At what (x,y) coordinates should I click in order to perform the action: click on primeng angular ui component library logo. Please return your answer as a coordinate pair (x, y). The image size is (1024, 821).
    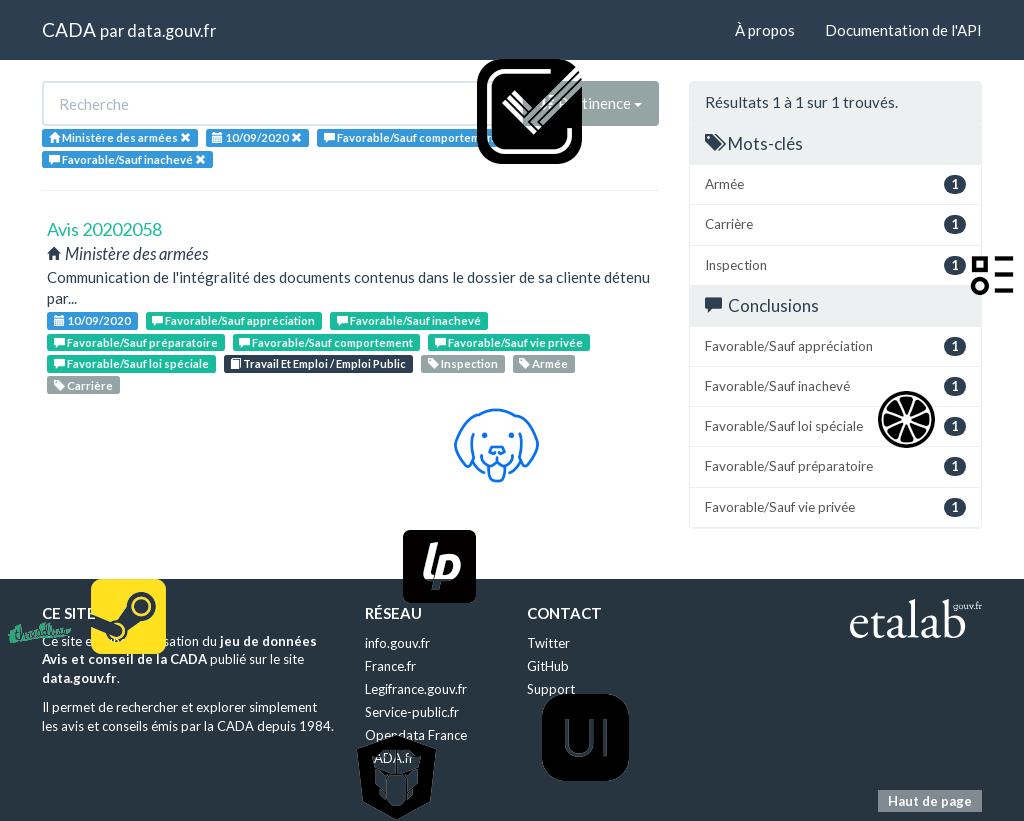
    Looking at the image, I should click on (396, 777).